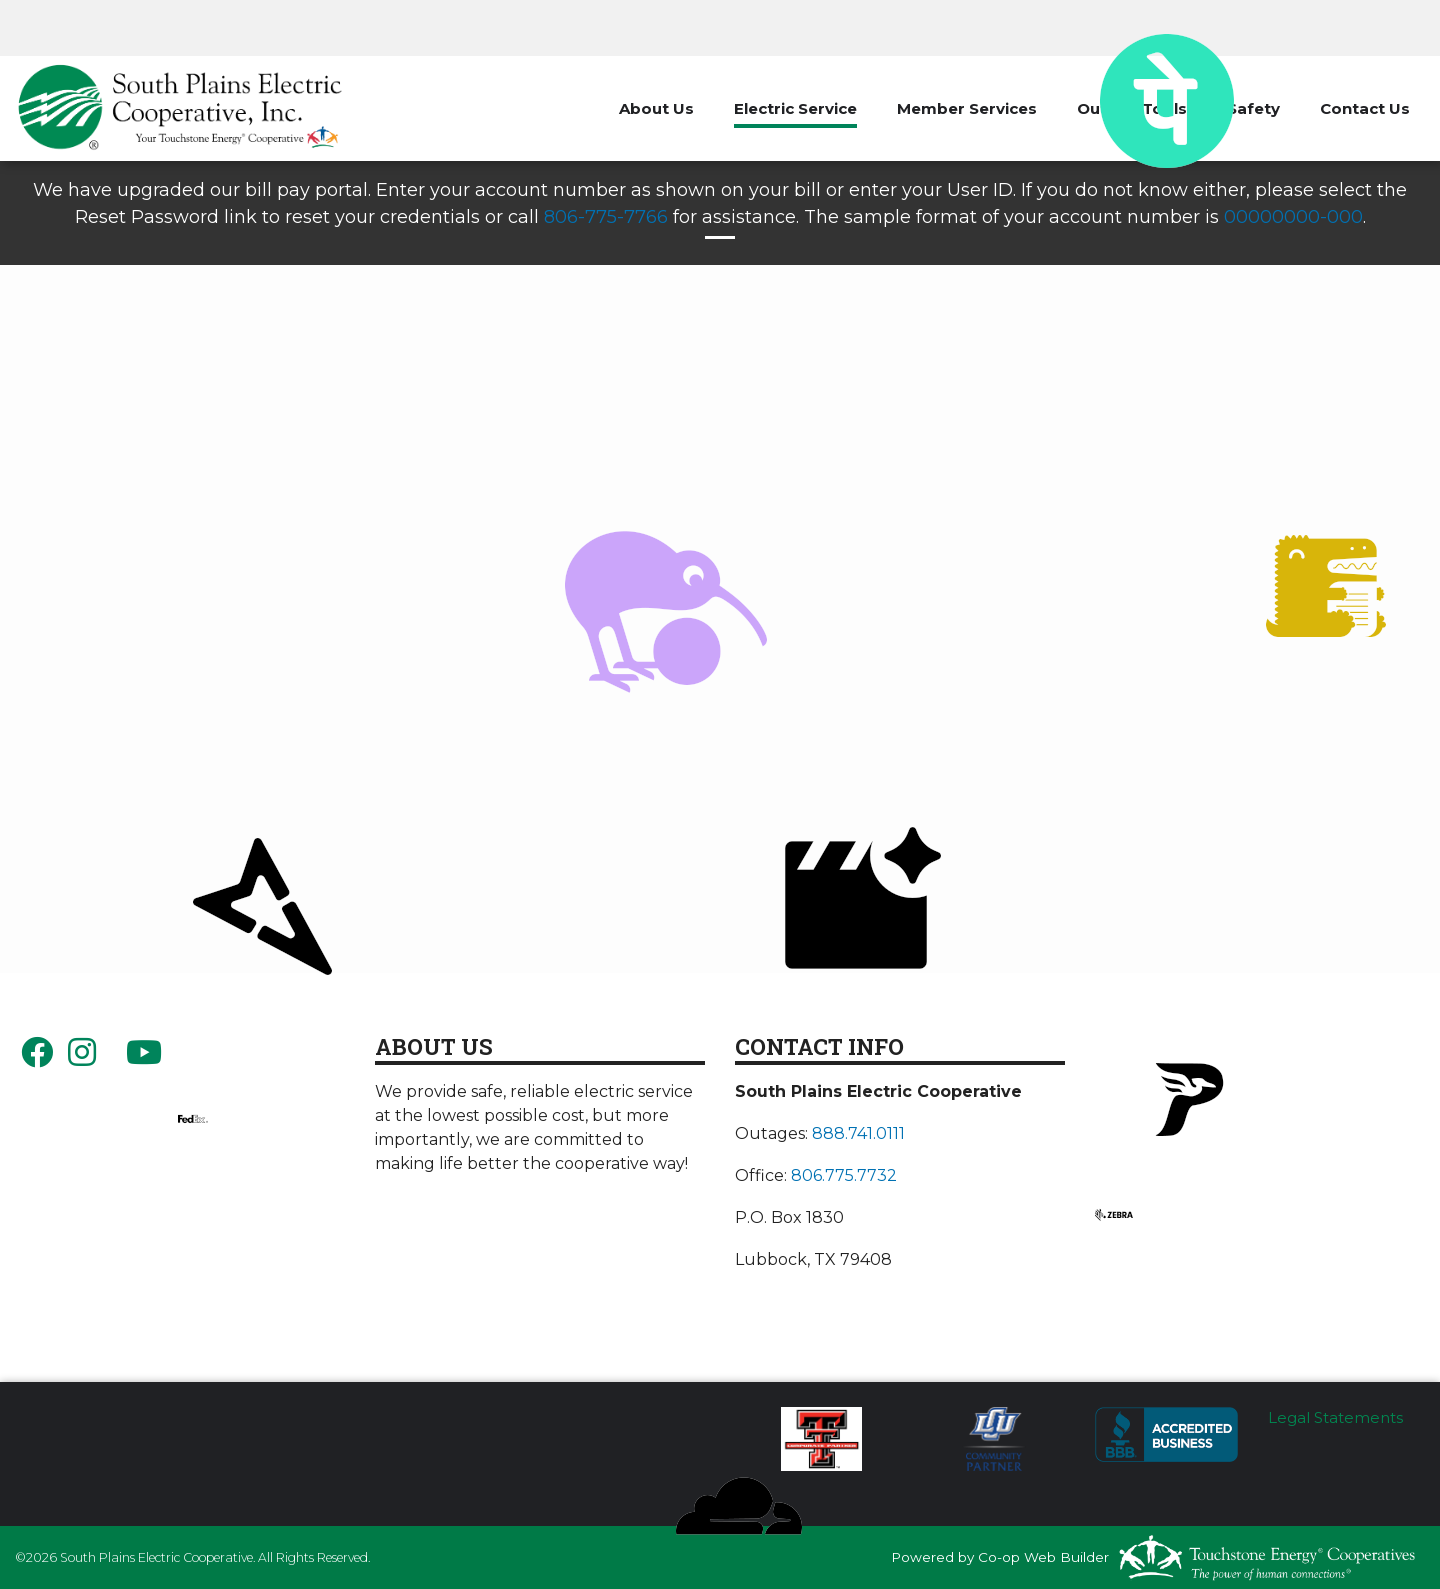  What do you see at coordinates (1114, 1215) in the screenshot?
I see `zebra technologies company logo` at bounding box center [1114, 1215].